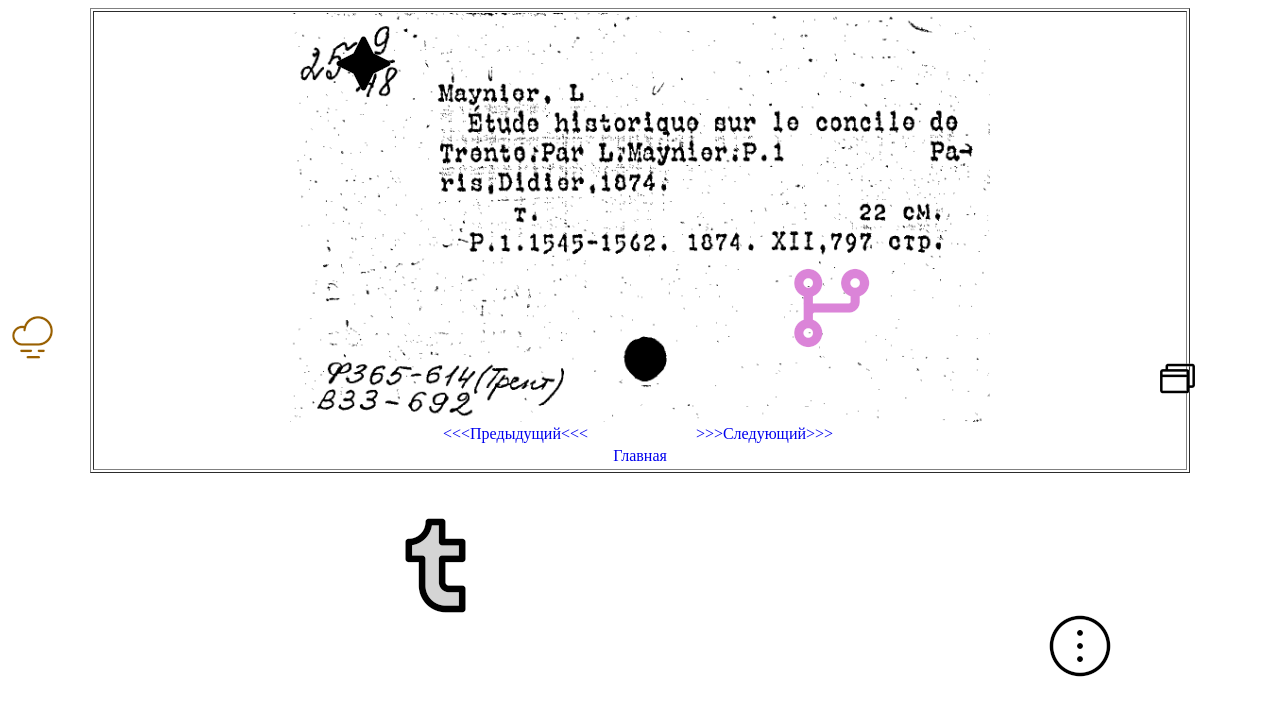 Image resolution: width=1280 pixels, height=720 pixels. I want to click on open multiple browser windows, so click(1177, 378).